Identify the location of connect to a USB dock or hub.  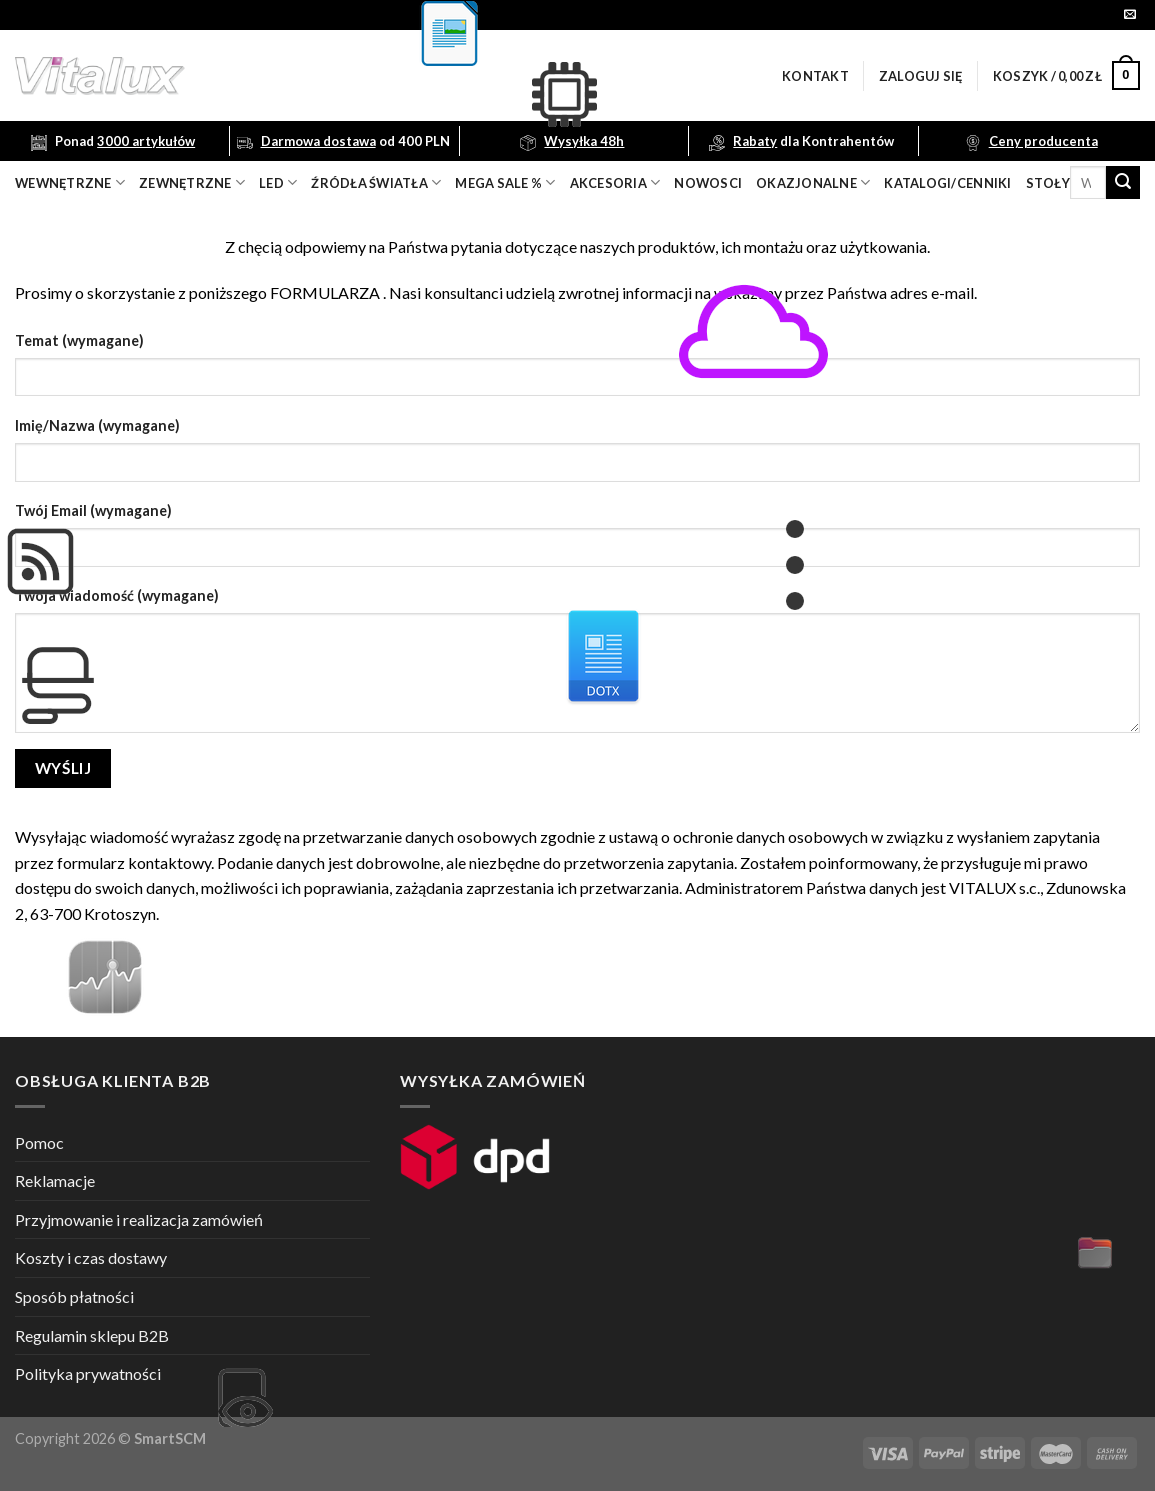
(58, 683).